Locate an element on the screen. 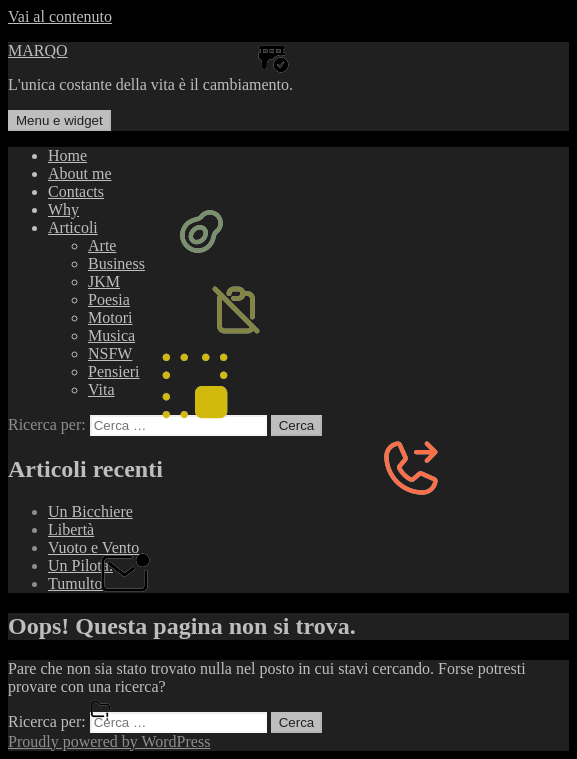 This screenshot has width=577, height=759. folder contains items requiring attention is located at coordinates (100, 709).